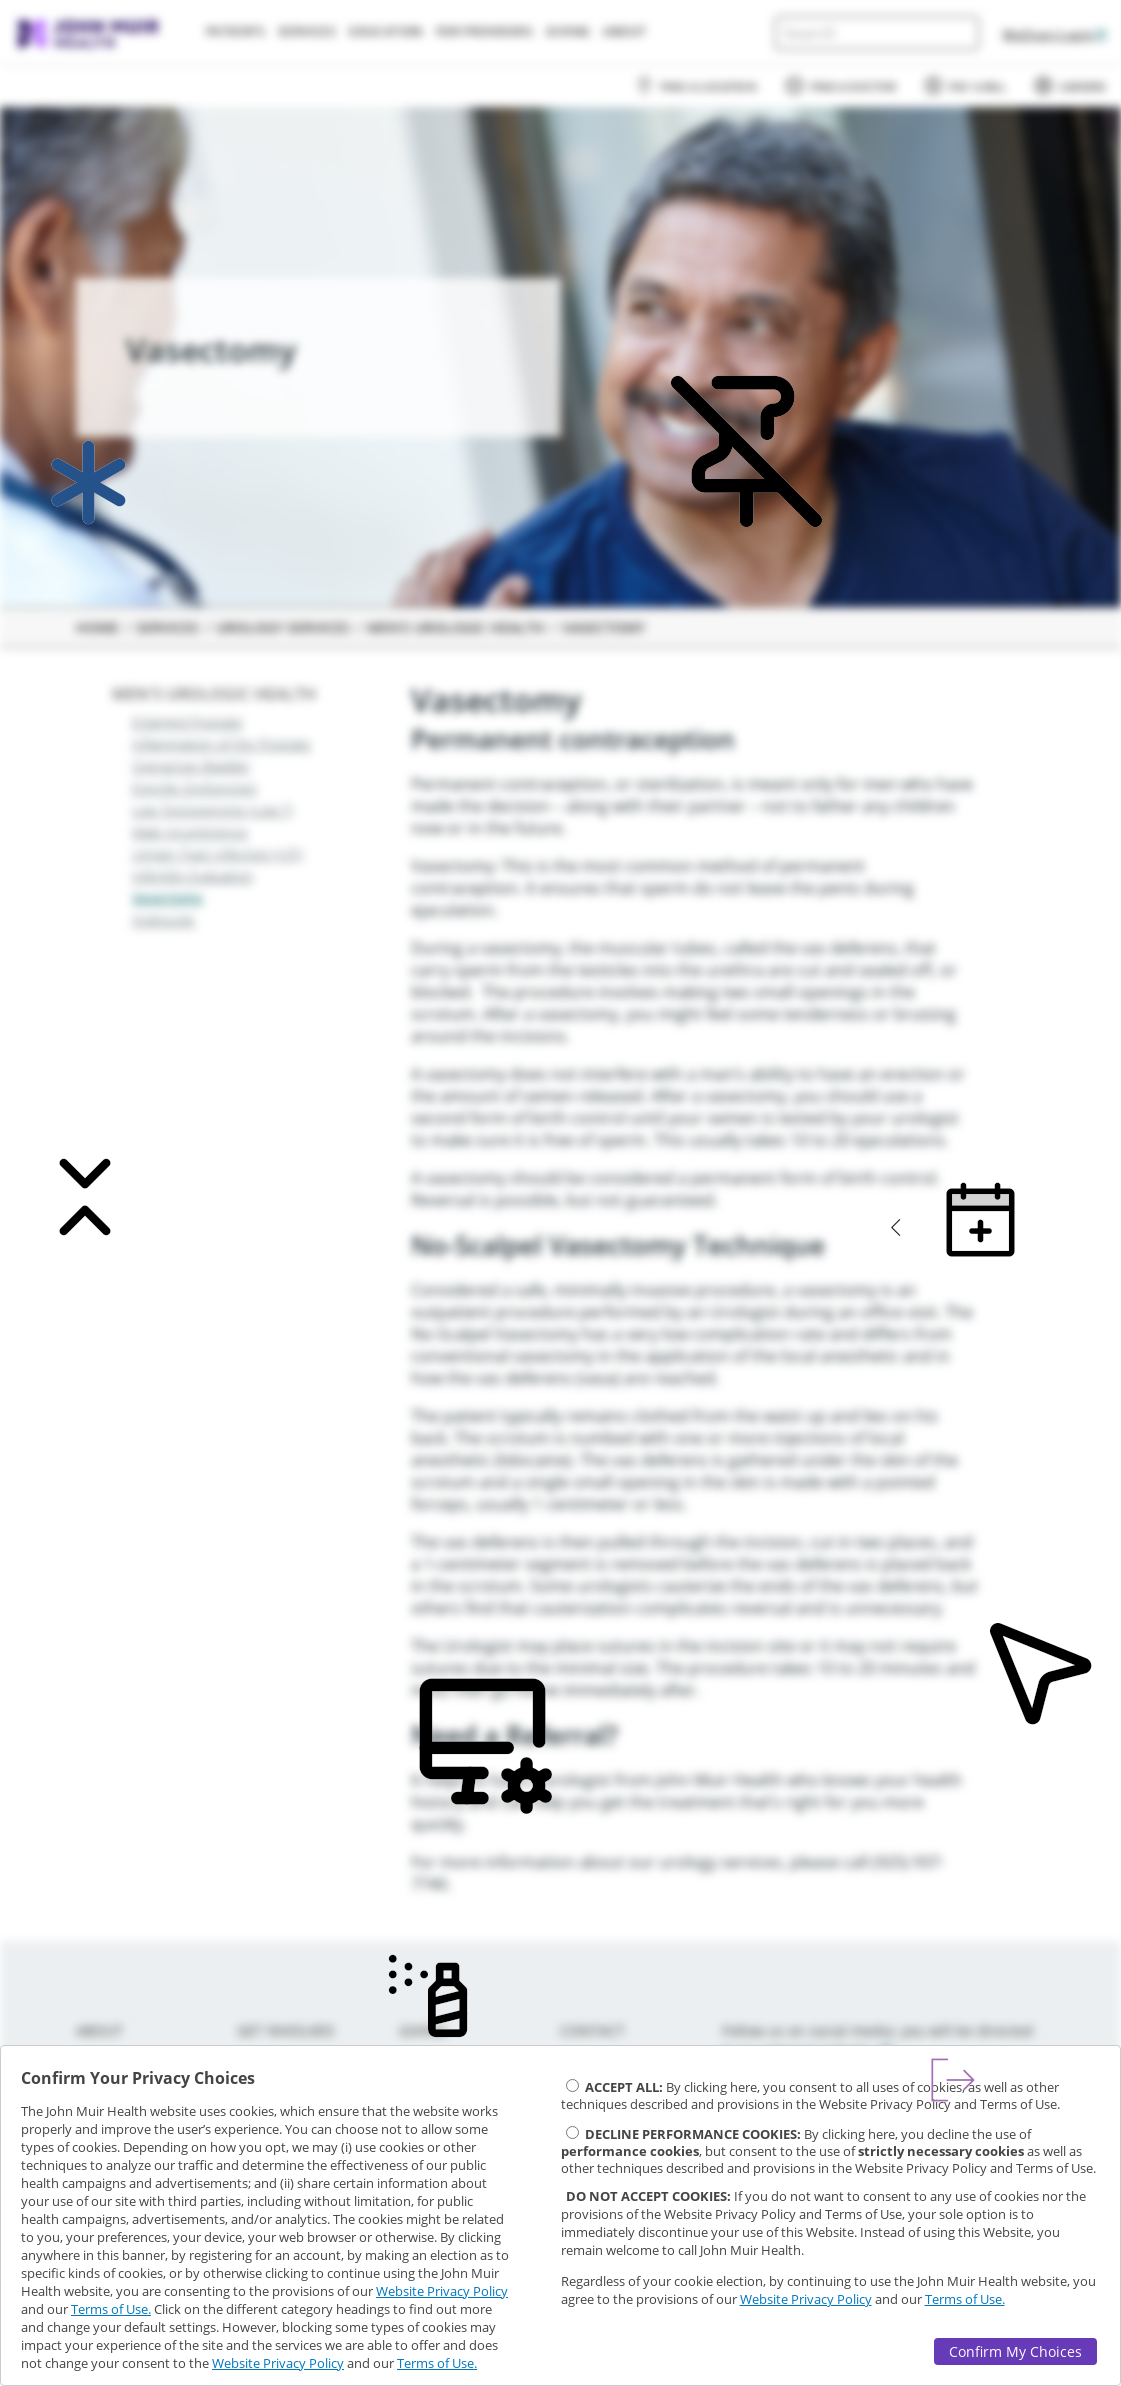 The image size is (1121, 2386). Describe the element at coordinates (88, 482) in the screenshot. I see `indicates a required field in a form` at that location.